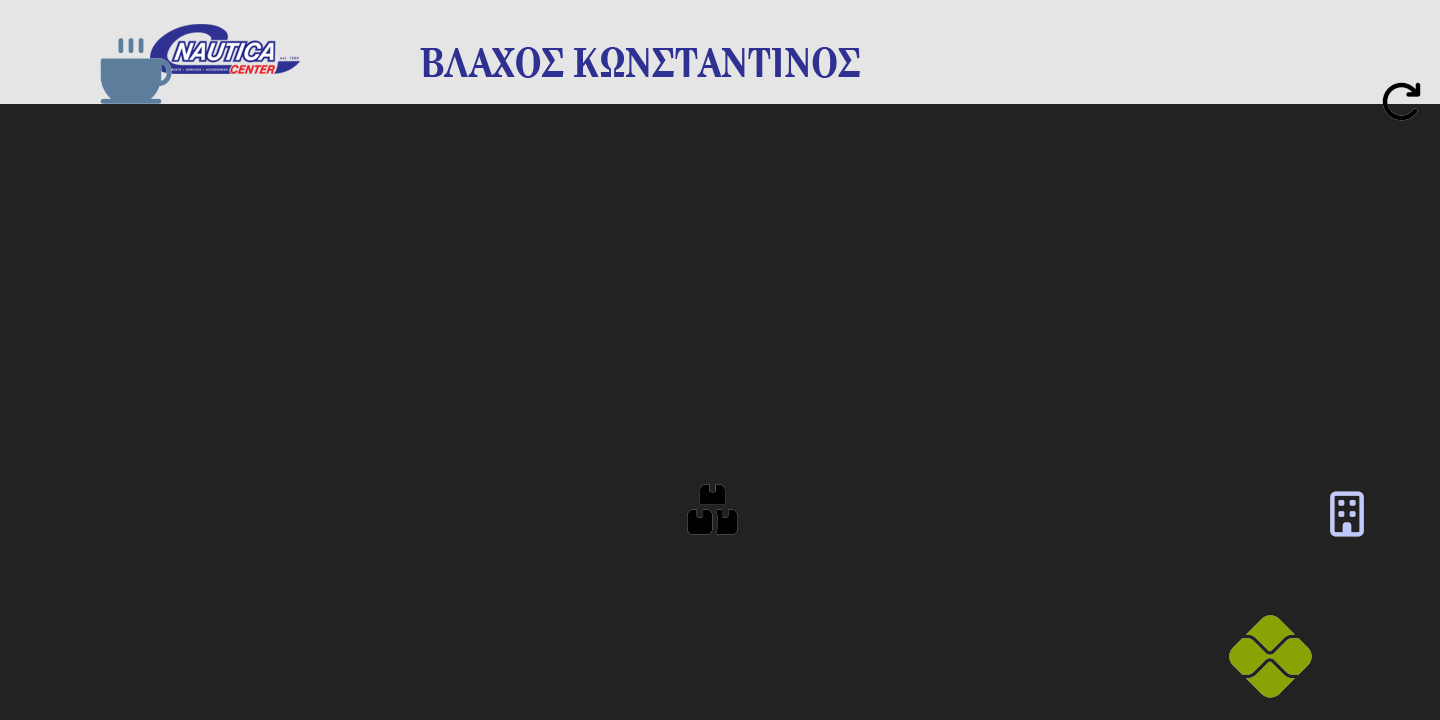  What do you see at coordinates (1347, 514) in the screenshot?
I see `view building or office location` at bounding box center [1347, 514].